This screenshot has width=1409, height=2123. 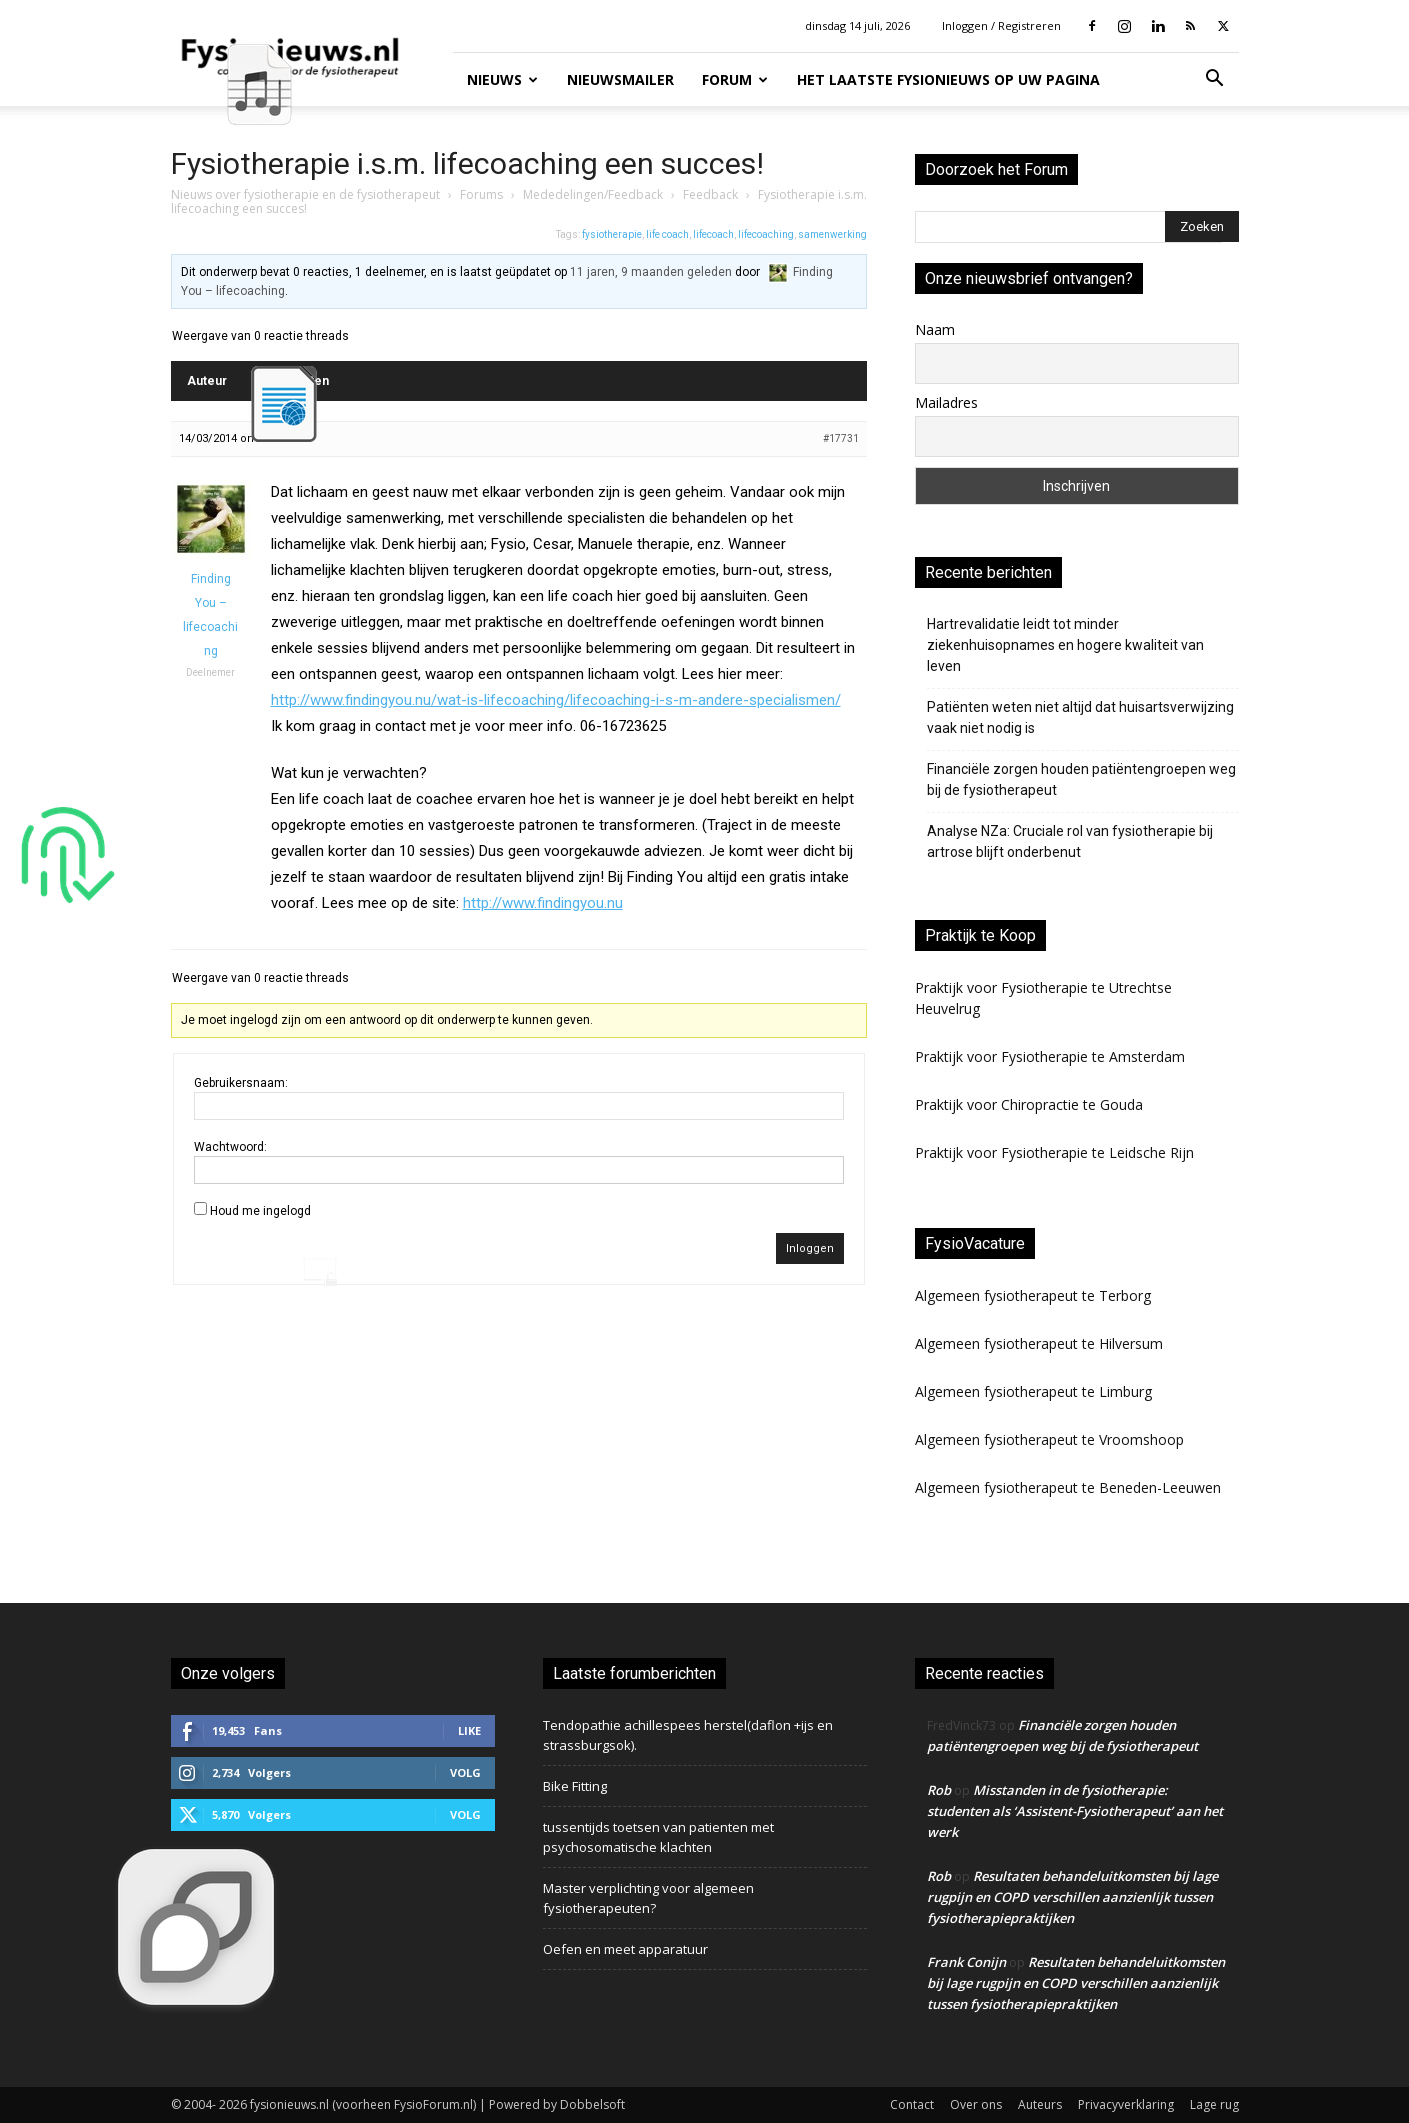 What do you see at coordinates (68, 855) in the screenshot?
I see `fingerprint successfully recognized` at bounding box center [68, 855].